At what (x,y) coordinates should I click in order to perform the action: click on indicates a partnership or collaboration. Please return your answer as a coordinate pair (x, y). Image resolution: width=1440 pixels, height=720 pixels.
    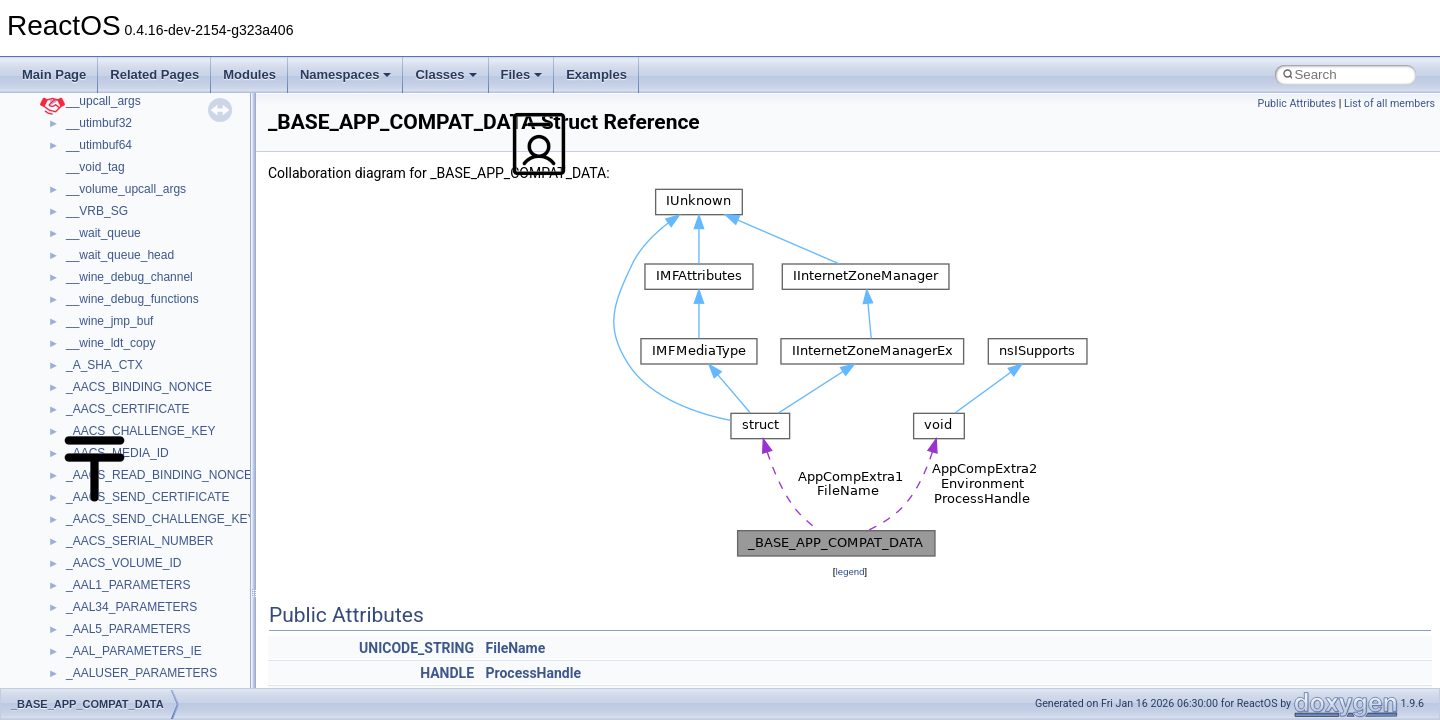
    Looking at the image, I should click on (52, 105).